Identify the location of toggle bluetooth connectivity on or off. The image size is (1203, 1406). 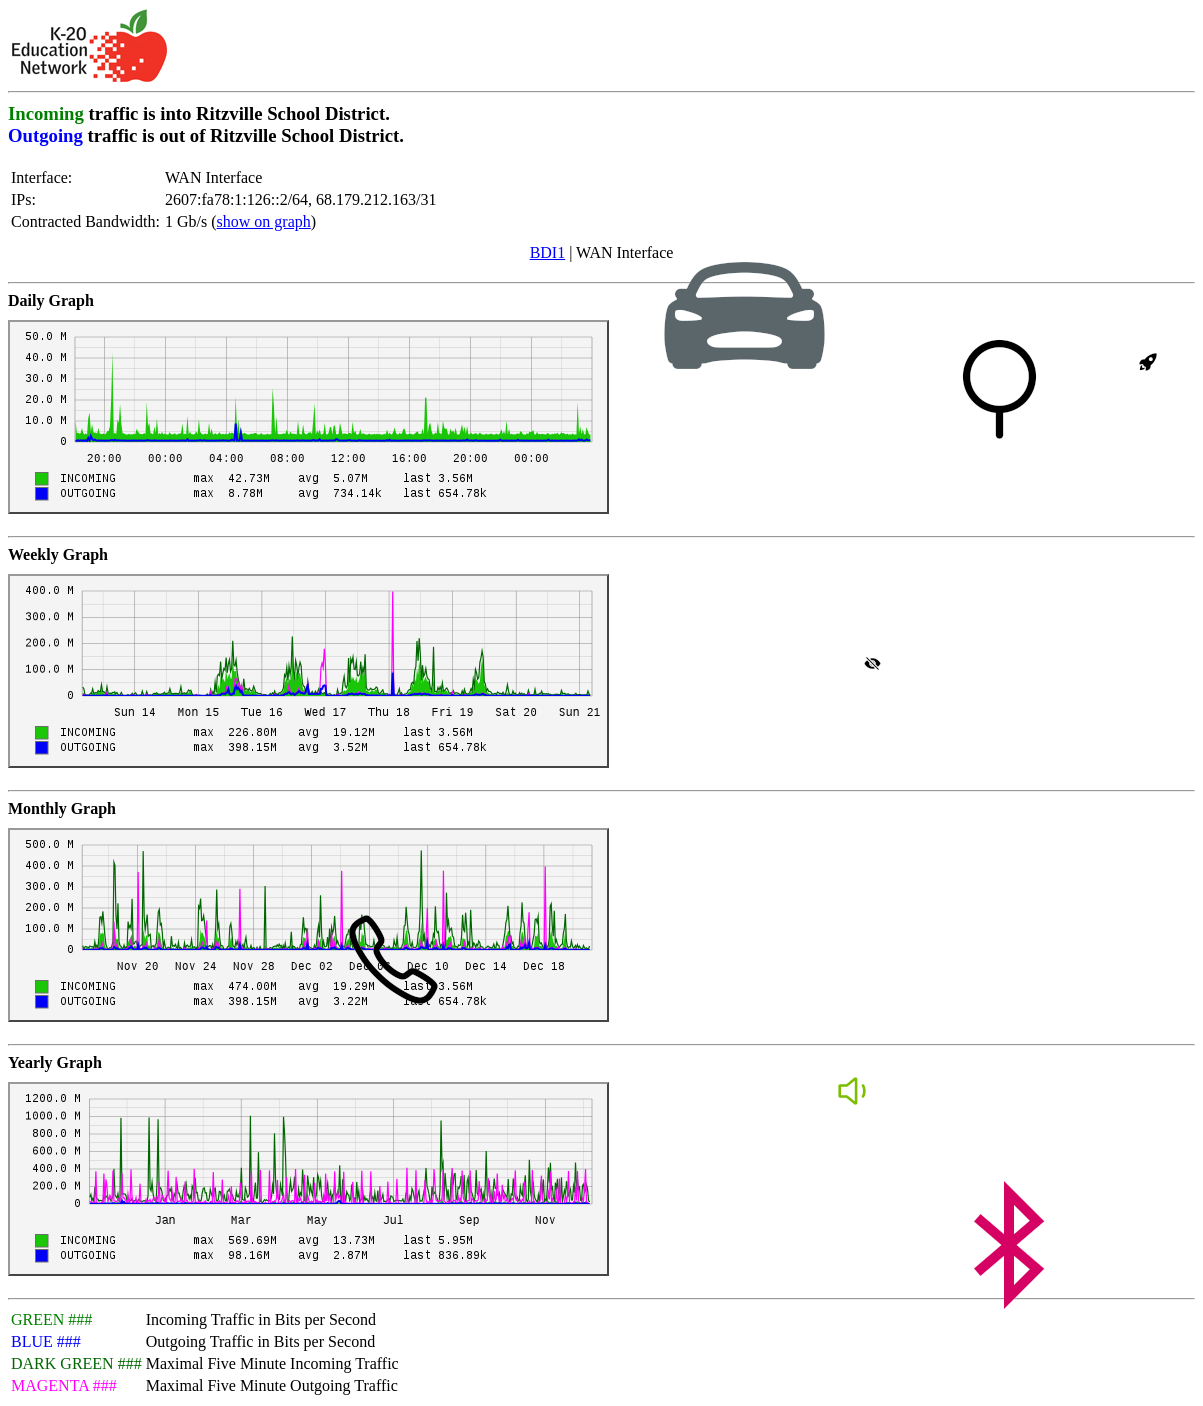
(1009, 1245).